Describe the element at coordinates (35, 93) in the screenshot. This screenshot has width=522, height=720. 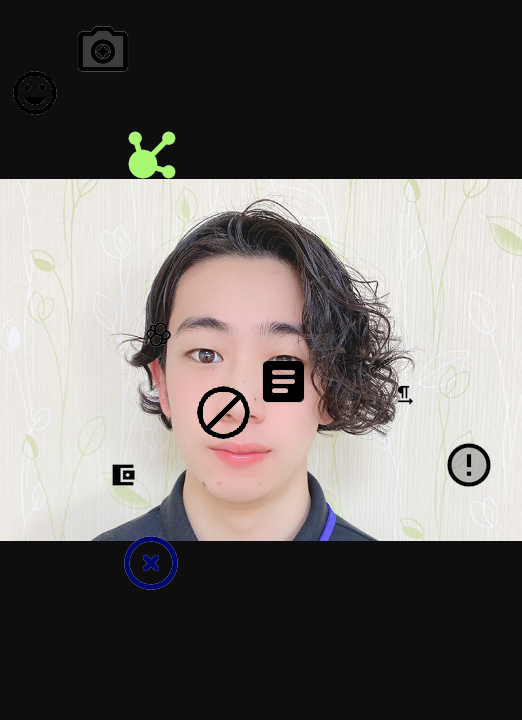
I see `set your mood or status` at that location.